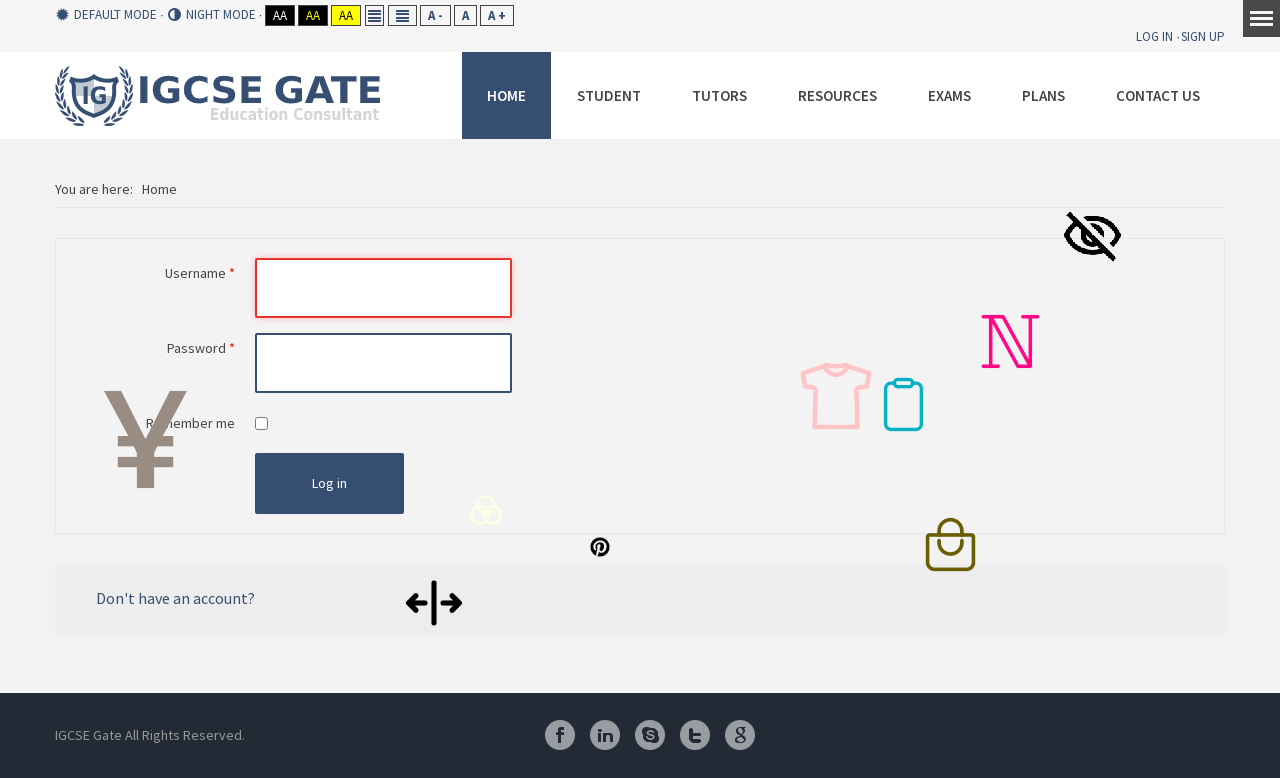 The image size is (1280, 778). Describe the element at coordinates (1010, 341) in the screenshot. I see `open notion app` at that location.